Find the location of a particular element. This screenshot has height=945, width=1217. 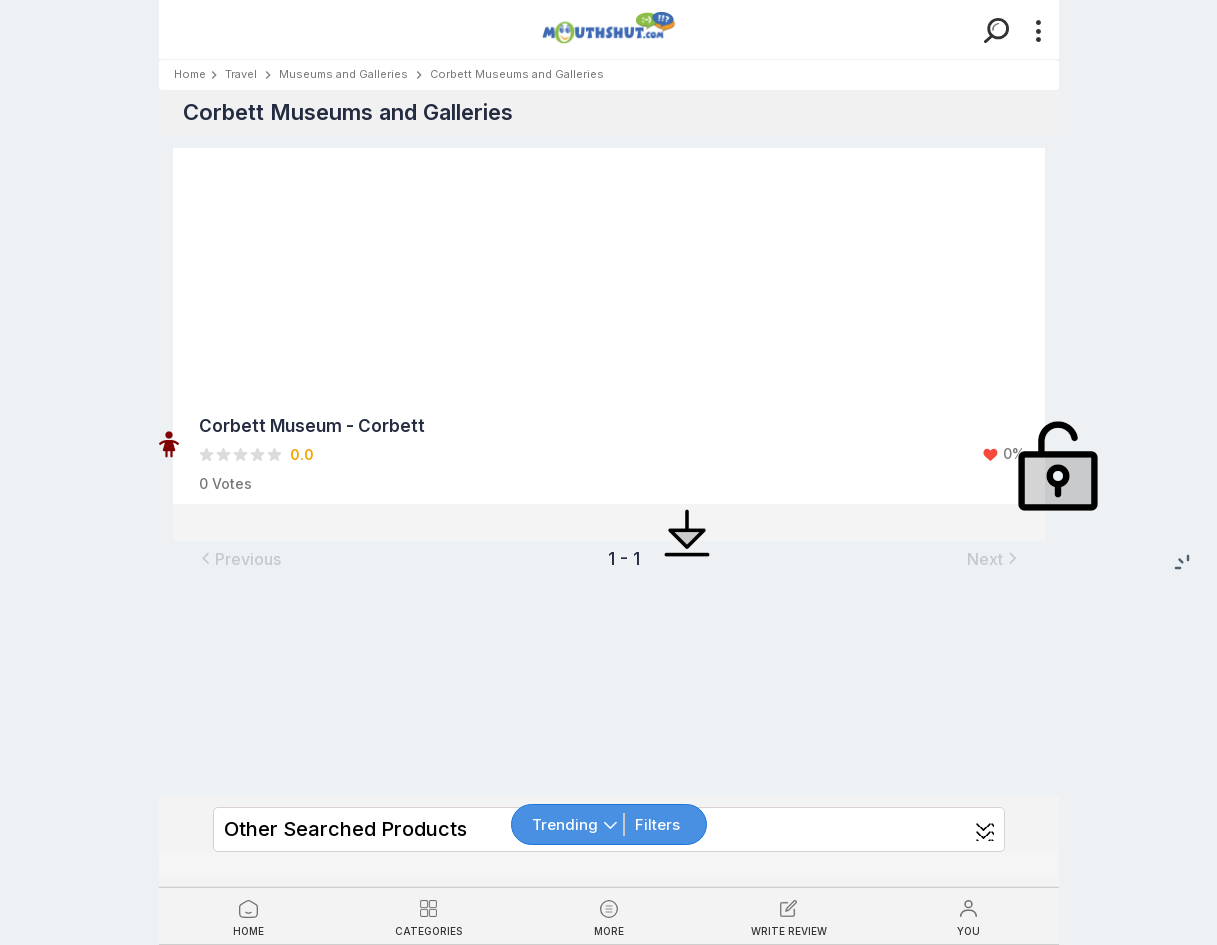

download file to device is located at coordinates (687, 534).